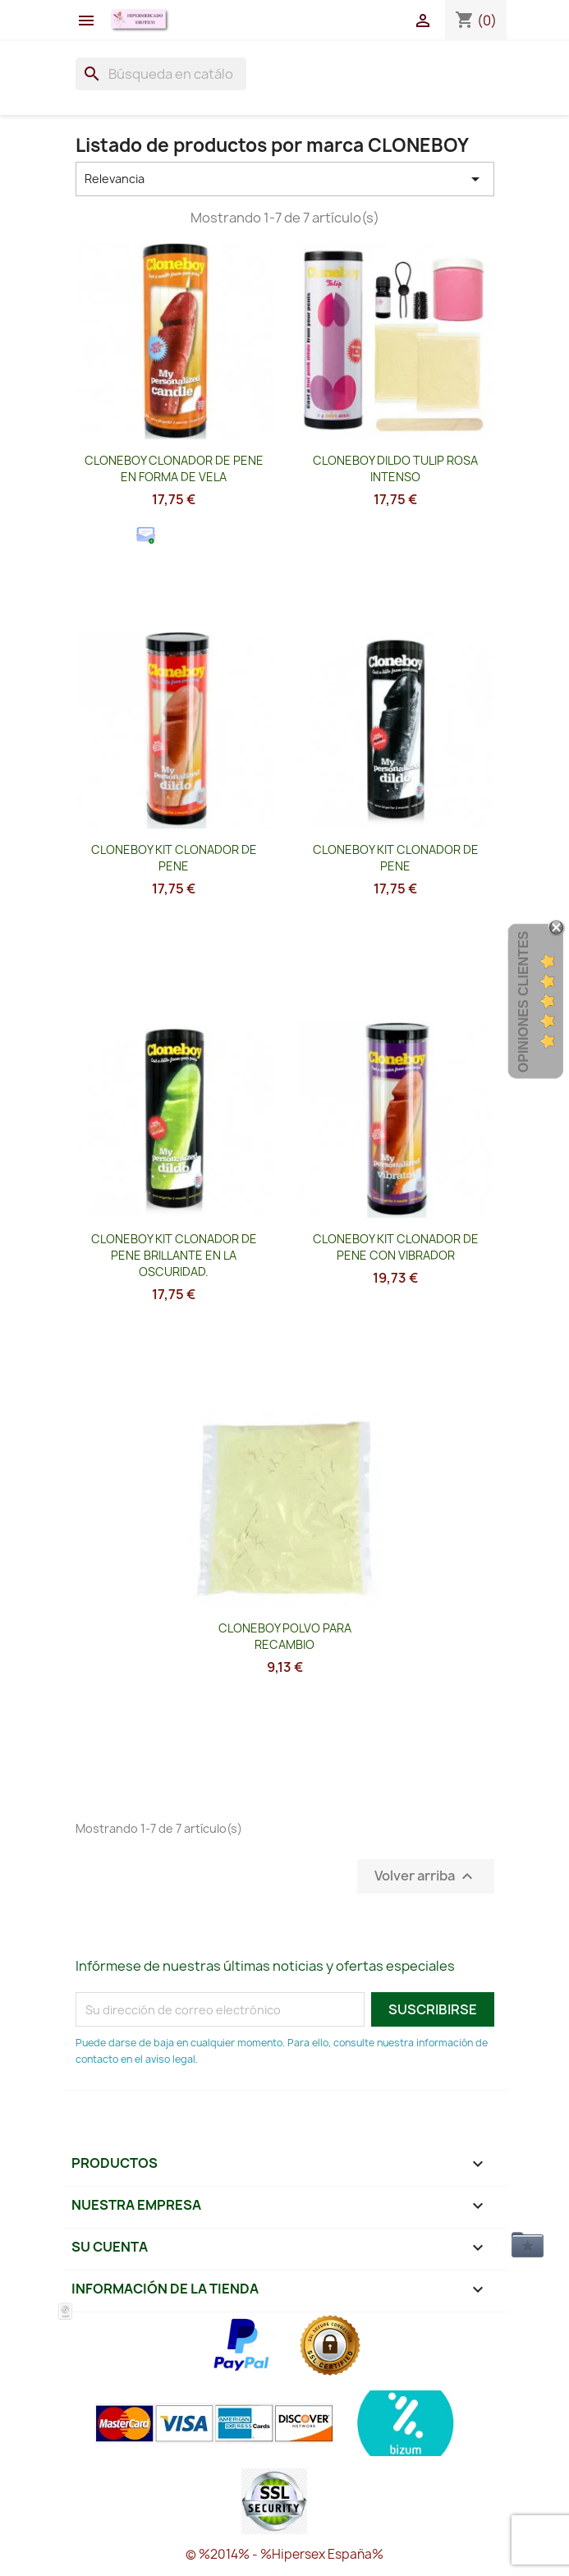 This screenshot has width=569, height=2576. I want to click on a squashfs compressed filesystem archive file, so click(65, 2311).